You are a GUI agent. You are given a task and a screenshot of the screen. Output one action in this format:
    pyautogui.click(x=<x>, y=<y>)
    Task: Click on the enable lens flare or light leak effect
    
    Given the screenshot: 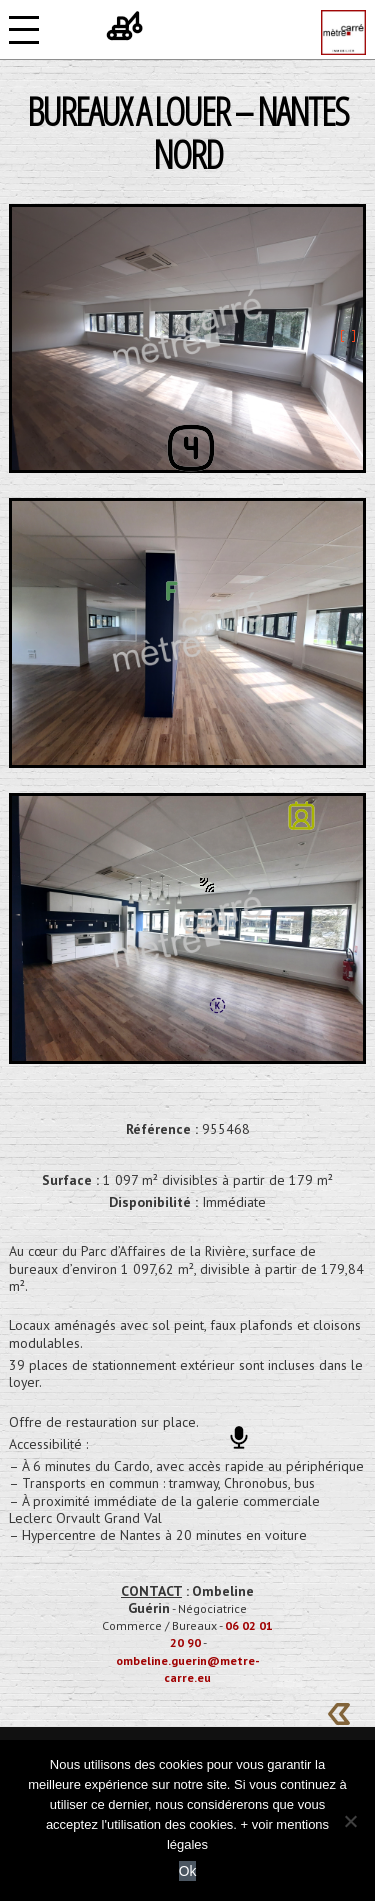 What is the action you would take?
    pyautogui.click(x=207, y=885)
    